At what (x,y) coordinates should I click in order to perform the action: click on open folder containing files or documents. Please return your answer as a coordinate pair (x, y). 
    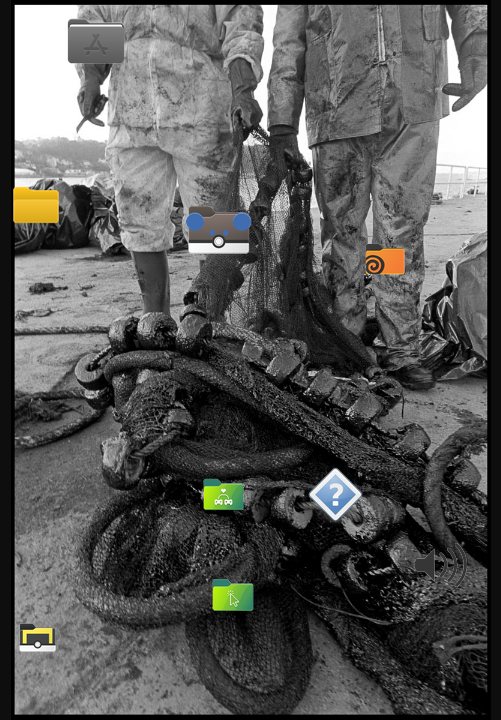
    Looking at the image, I should click on (36, 205).